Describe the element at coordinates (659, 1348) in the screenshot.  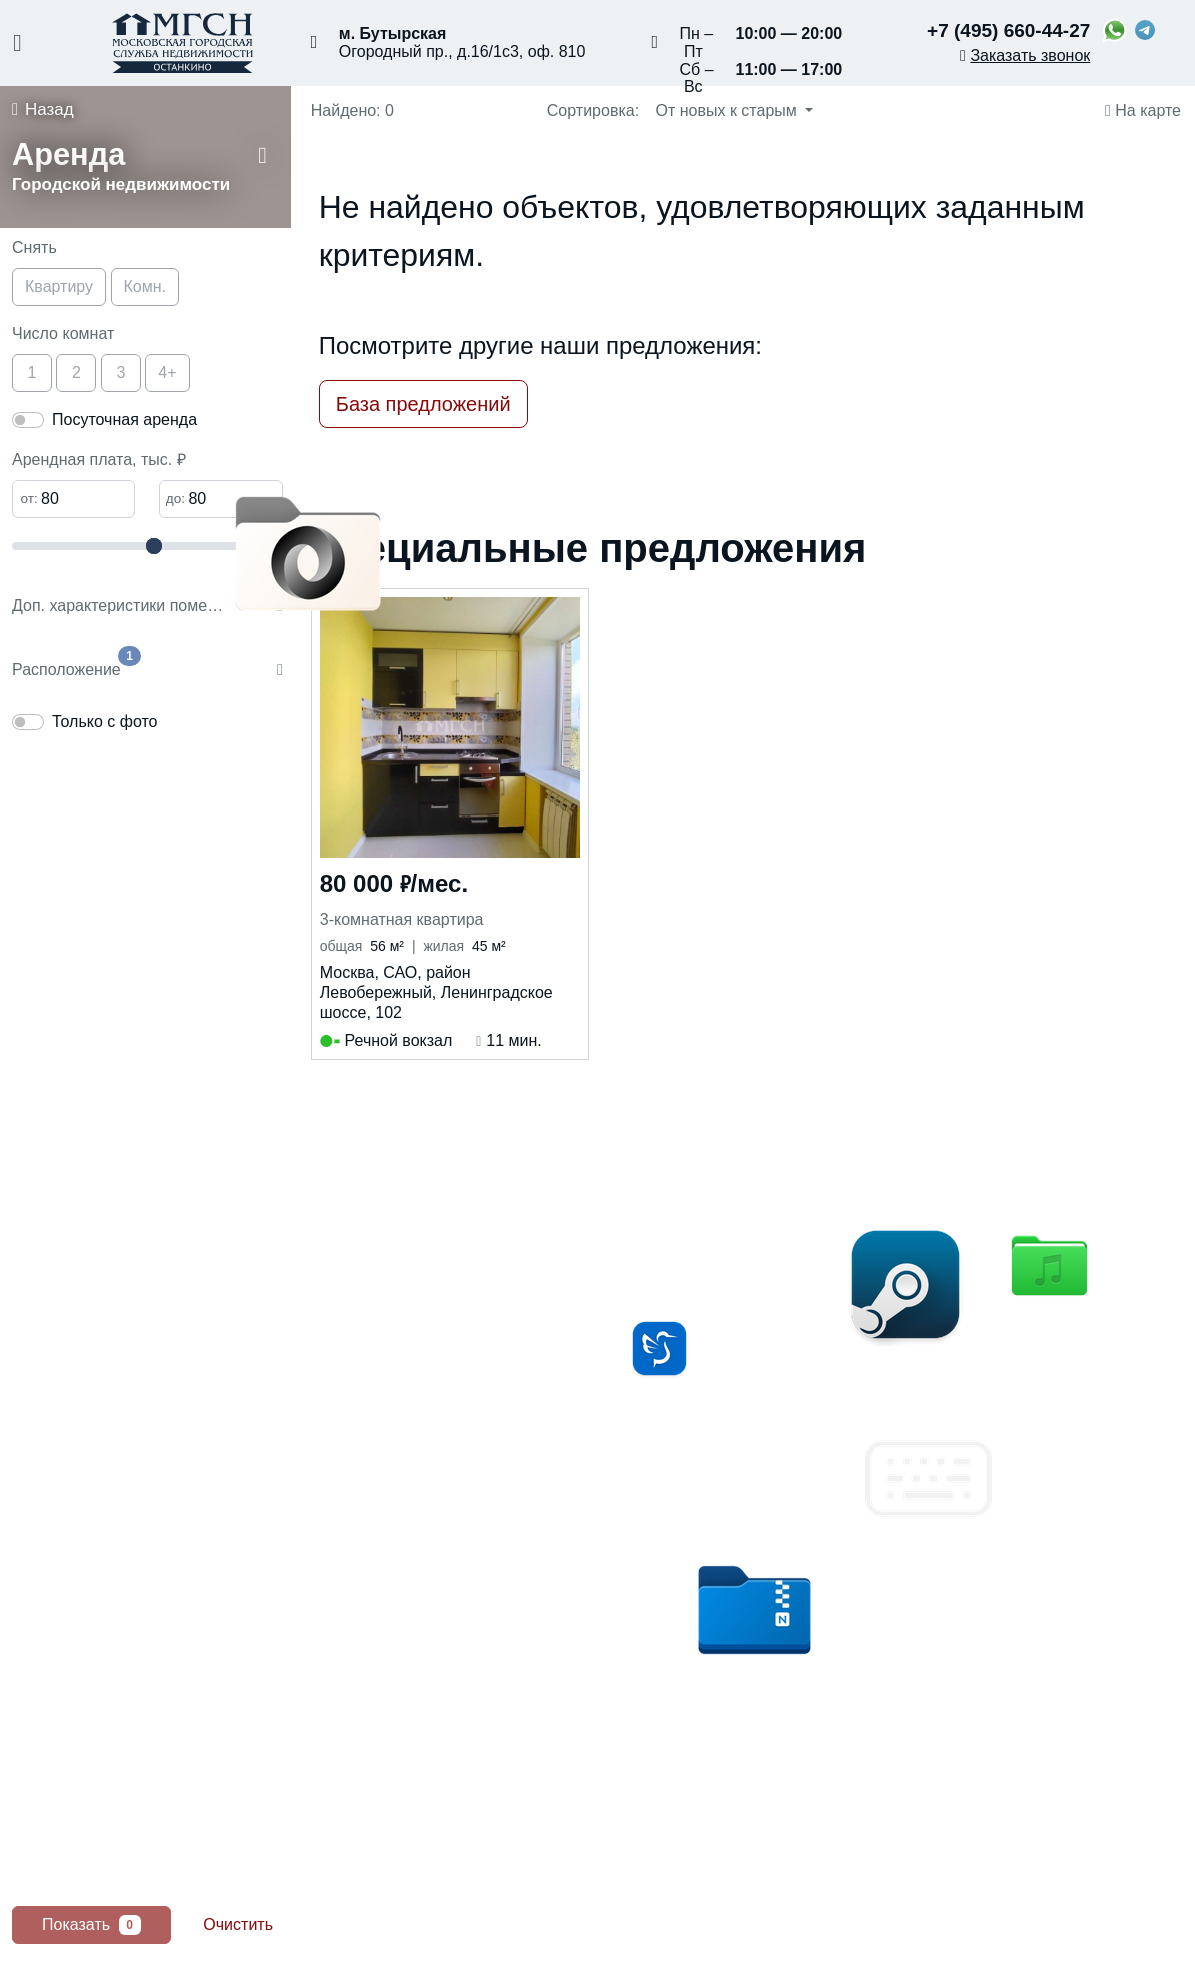
I see `launch lubuntu application` at that location.